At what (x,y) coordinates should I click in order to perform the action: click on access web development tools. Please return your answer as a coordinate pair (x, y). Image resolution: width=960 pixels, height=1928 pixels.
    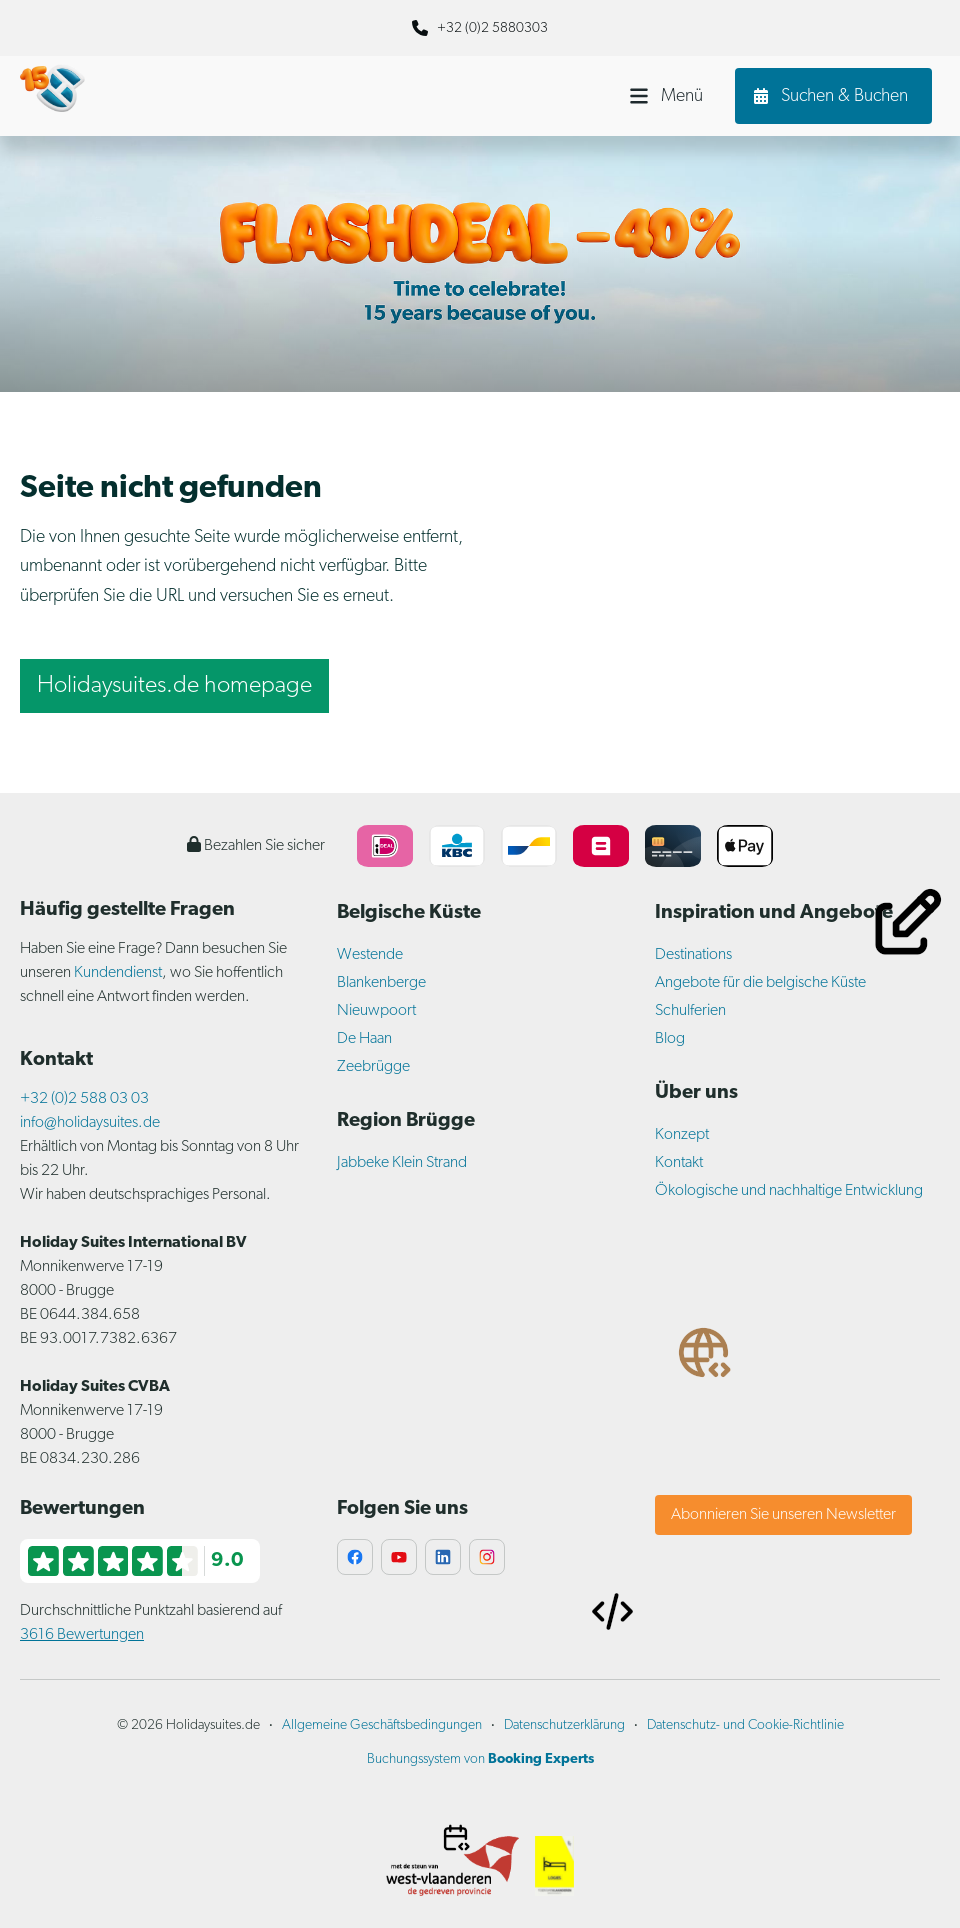
    Looking at the image, I should click on (703, 1352).